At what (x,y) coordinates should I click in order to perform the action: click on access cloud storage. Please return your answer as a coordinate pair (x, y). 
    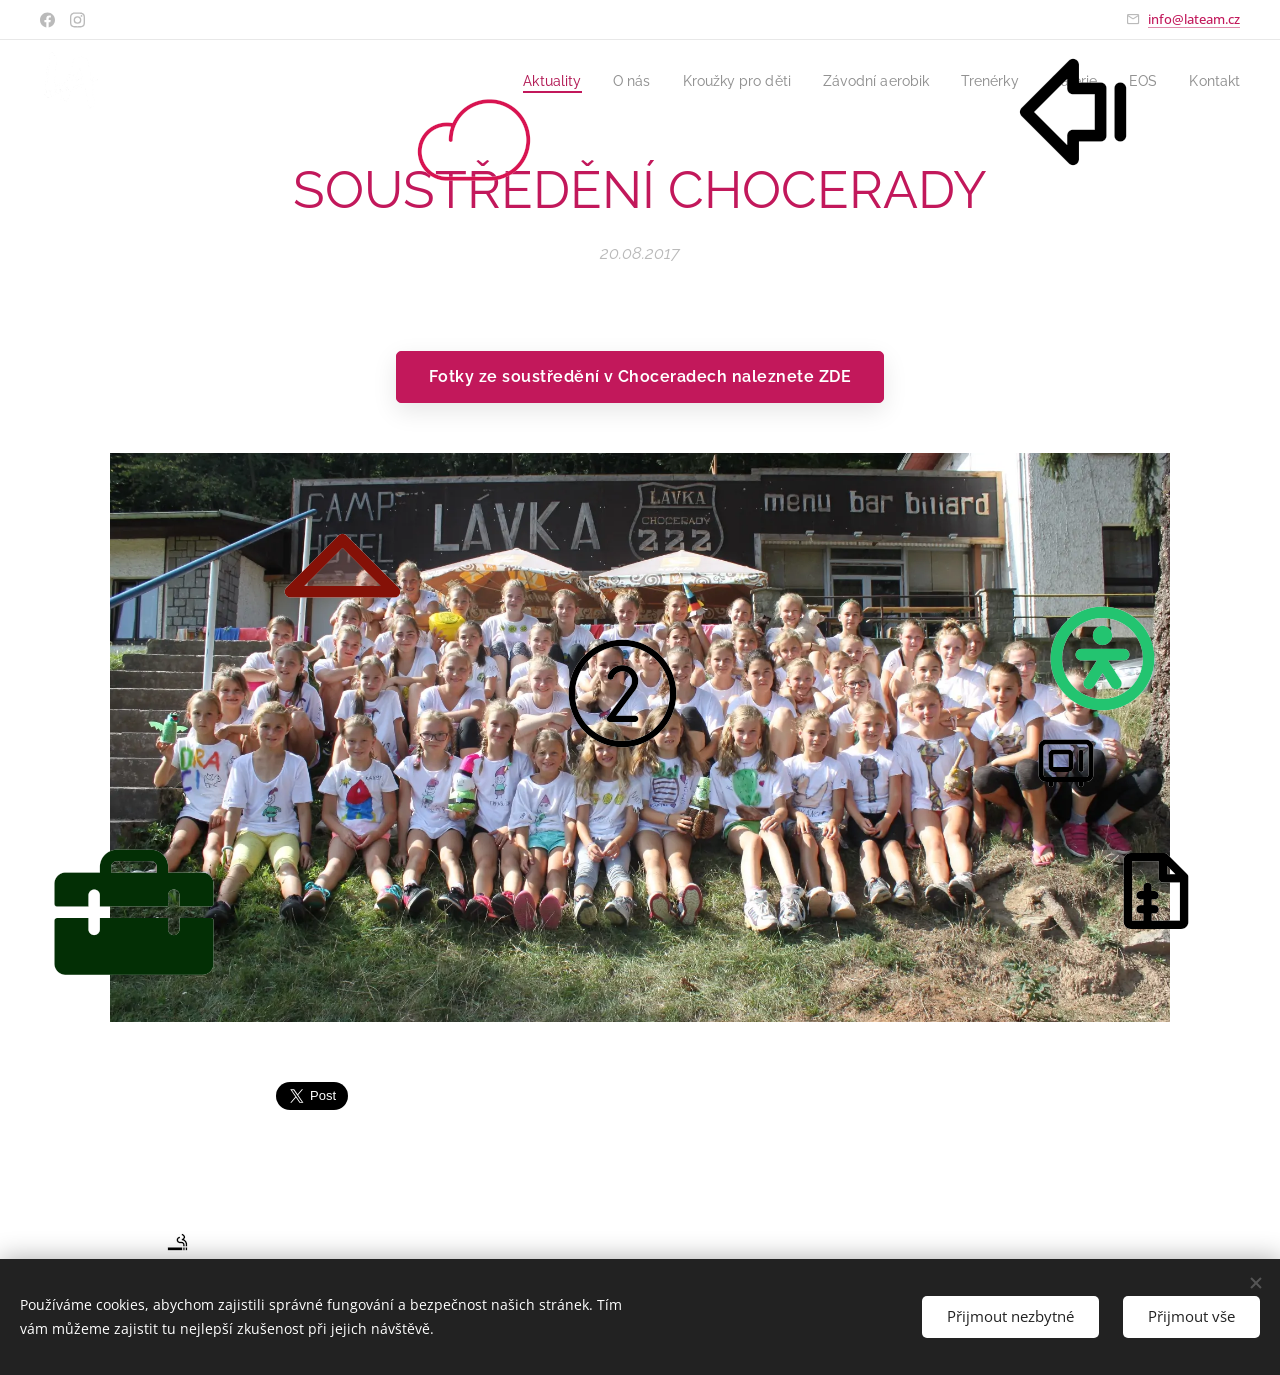
    Looking at the image, I should click on (474, 140).